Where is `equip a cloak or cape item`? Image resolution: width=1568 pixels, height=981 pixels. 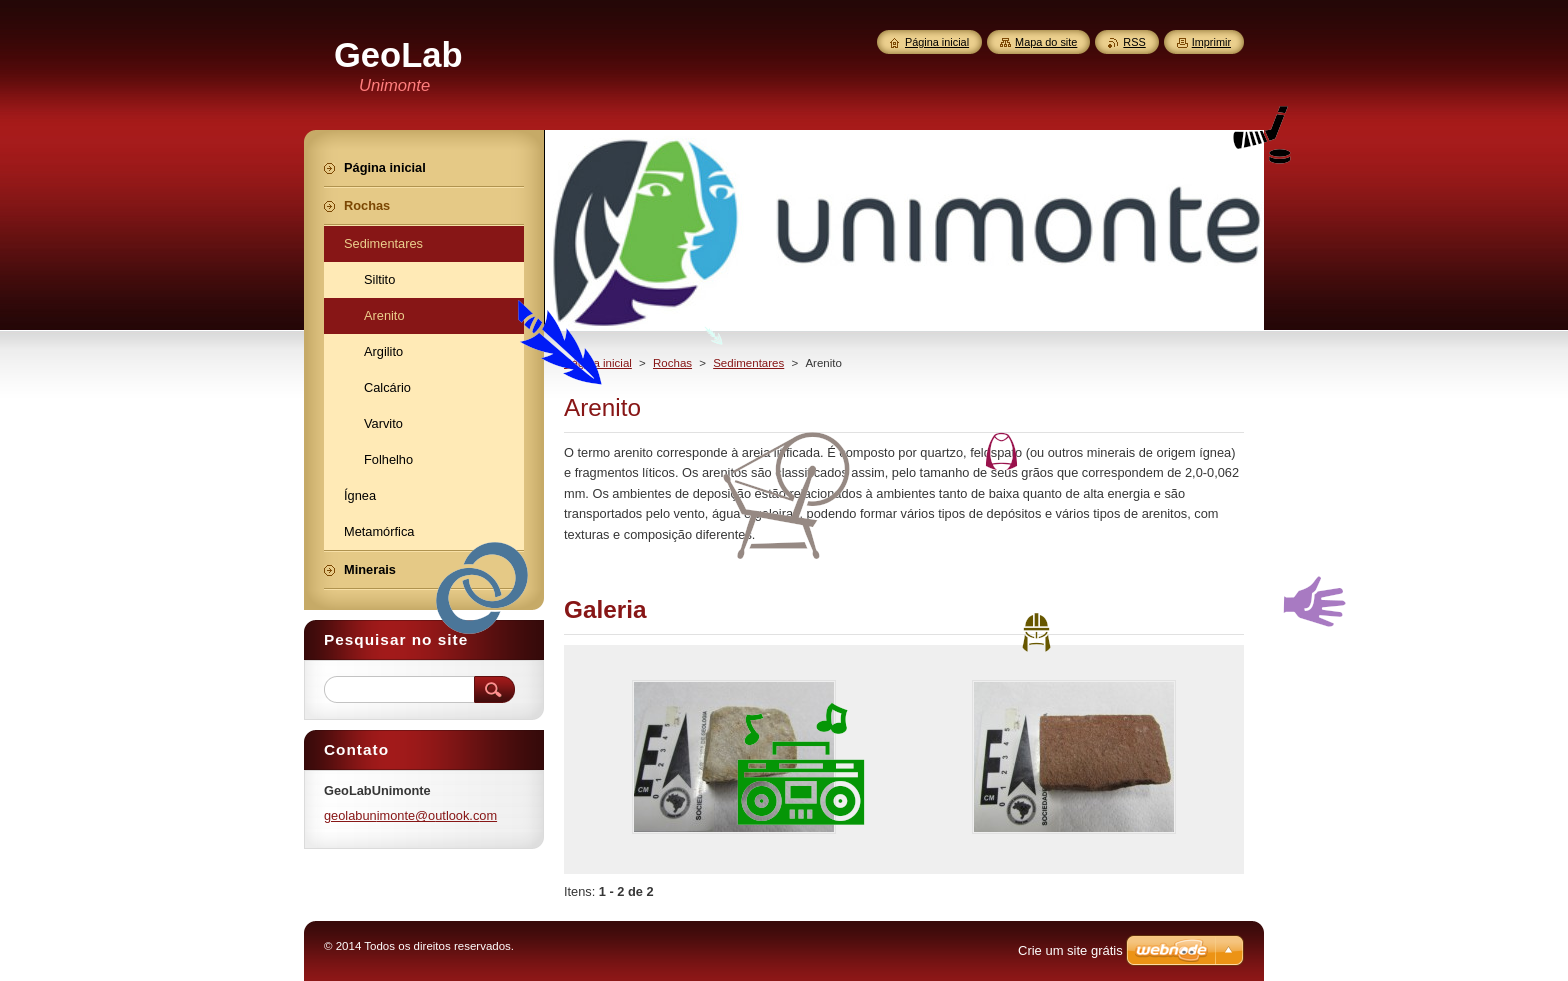
equip a cloak or cape item is located at coordinates (1001, 451).